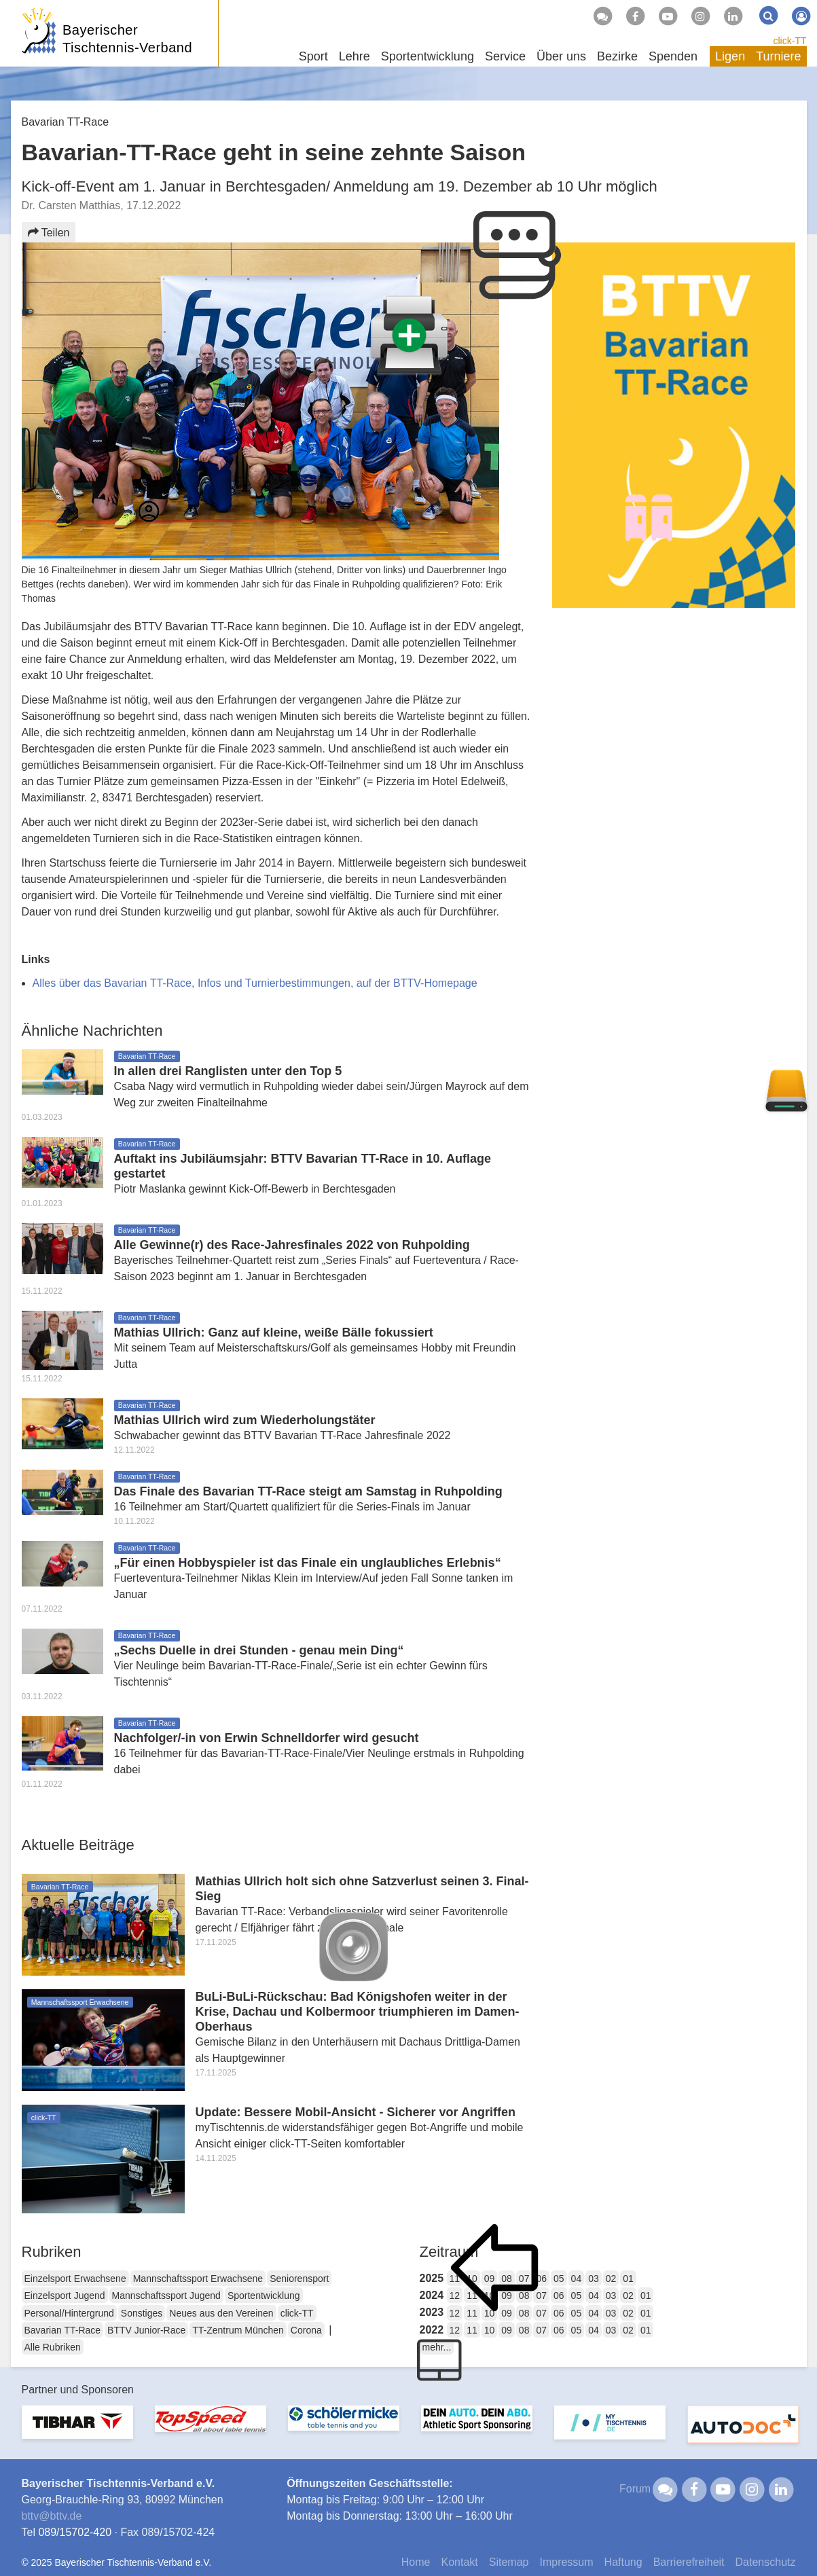 The width and height of the screenshot is (817, 2576). Describe the element at coordinates (520, 258) in the screenshot. I see `generate a one-time password code` at that location.